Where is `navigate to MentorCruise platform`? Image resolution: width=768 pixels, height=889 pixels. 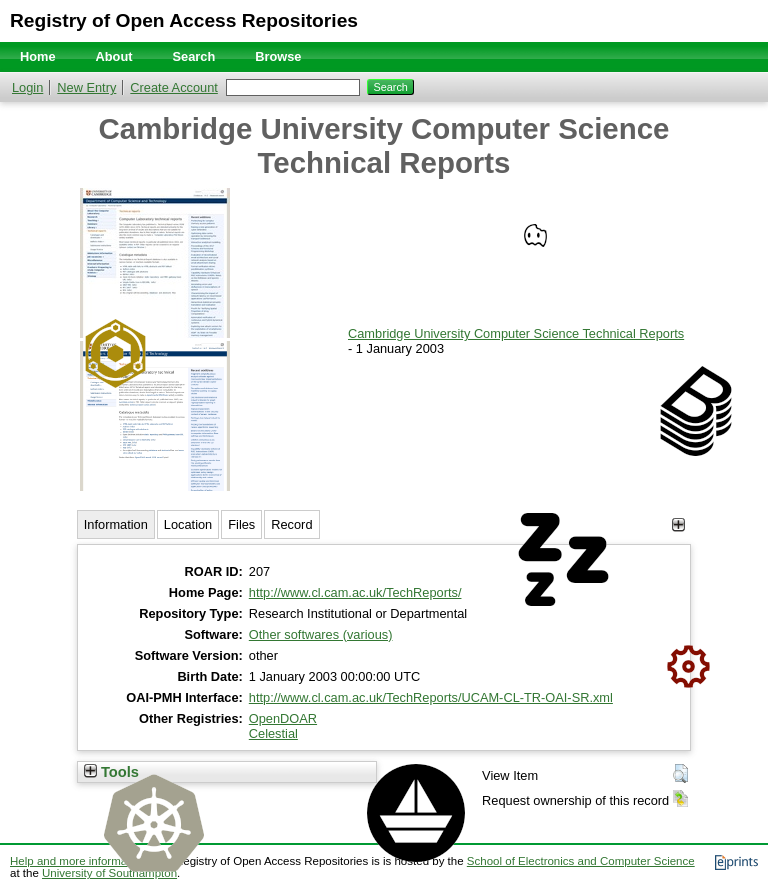
navigate to MentorCruise platform is located at coordinates (416, 813).